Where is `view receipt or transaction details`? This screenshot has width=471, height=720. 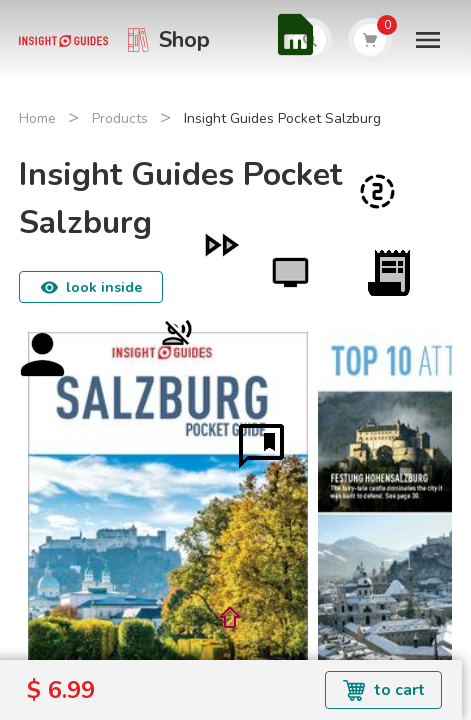
view receipt or transaction details is located at coordinates (389, 273).